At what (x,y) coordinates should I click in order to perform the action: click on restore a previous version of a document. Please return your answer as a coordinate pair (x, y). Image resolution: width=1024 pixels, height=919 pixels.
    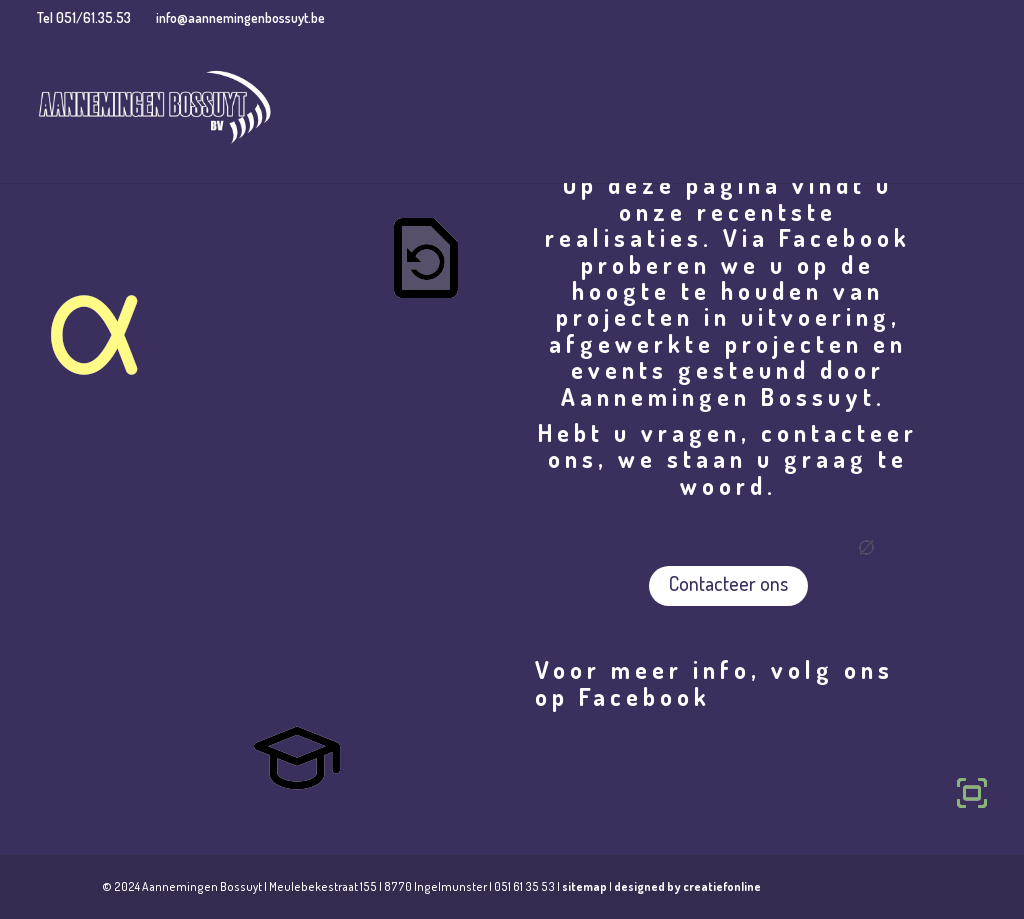
    Looking at the image, I should click on (426, 258).